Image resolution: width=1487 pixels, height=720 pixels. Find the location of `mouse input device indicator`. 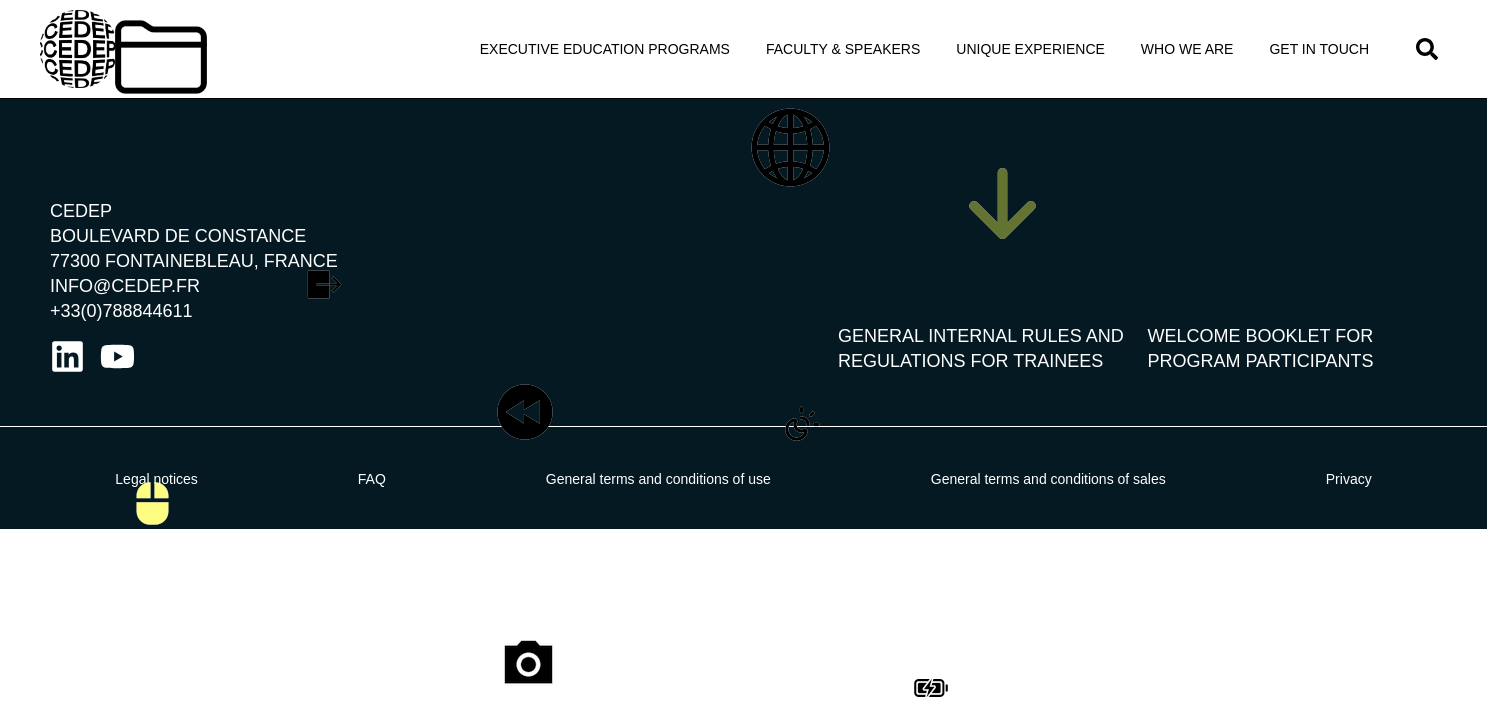

mouse input device indicator is located at coordinates (152, 503).